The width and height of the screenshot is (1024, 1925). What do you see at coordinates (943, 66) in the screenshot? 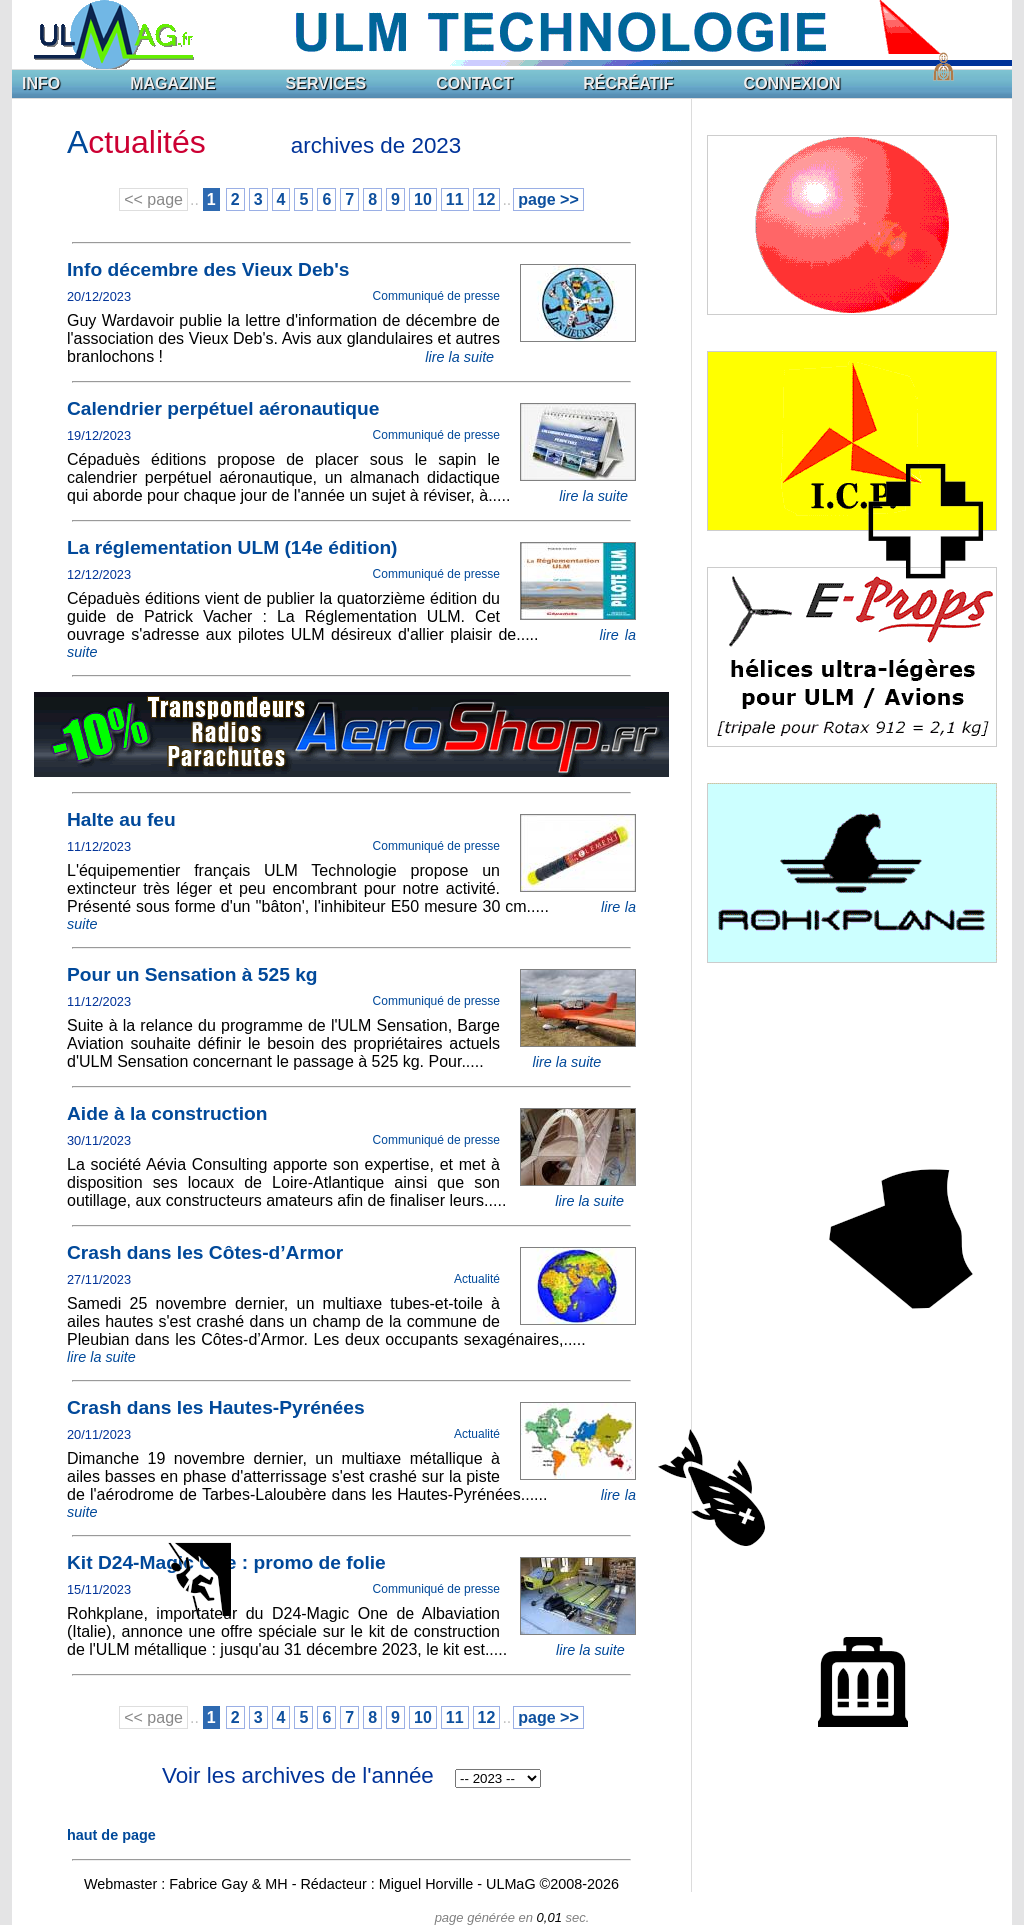
I see `practice target for shooting range simulation` at bounding box center [943, 66].